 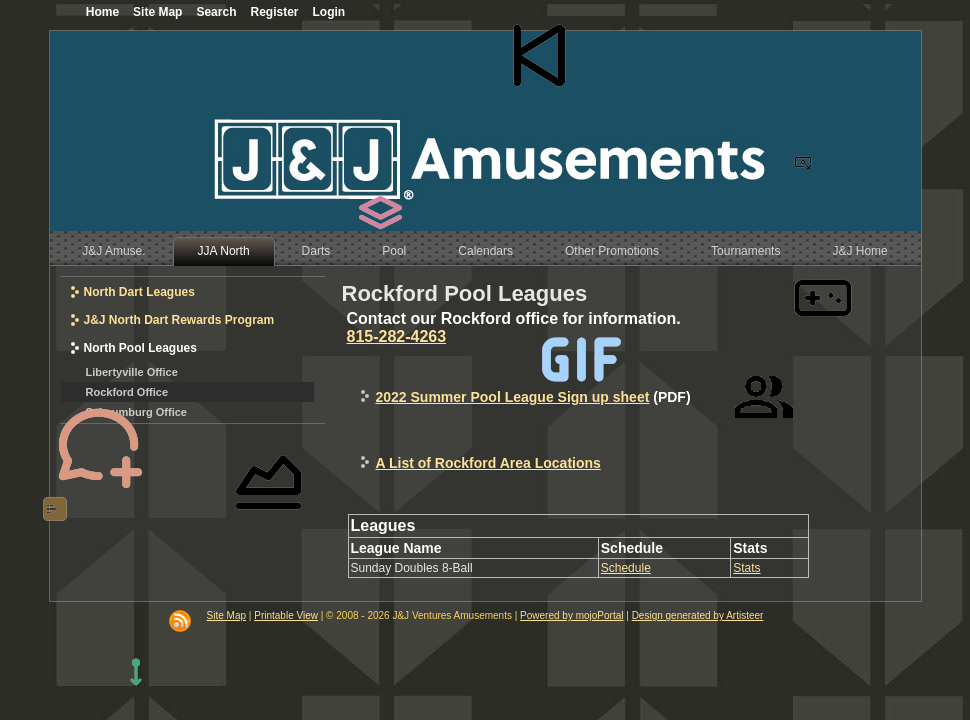 What do you see at coordinates (136, 672) in the screenshot?
I see `scroll down or view more content` at bounding box center [136, 672].